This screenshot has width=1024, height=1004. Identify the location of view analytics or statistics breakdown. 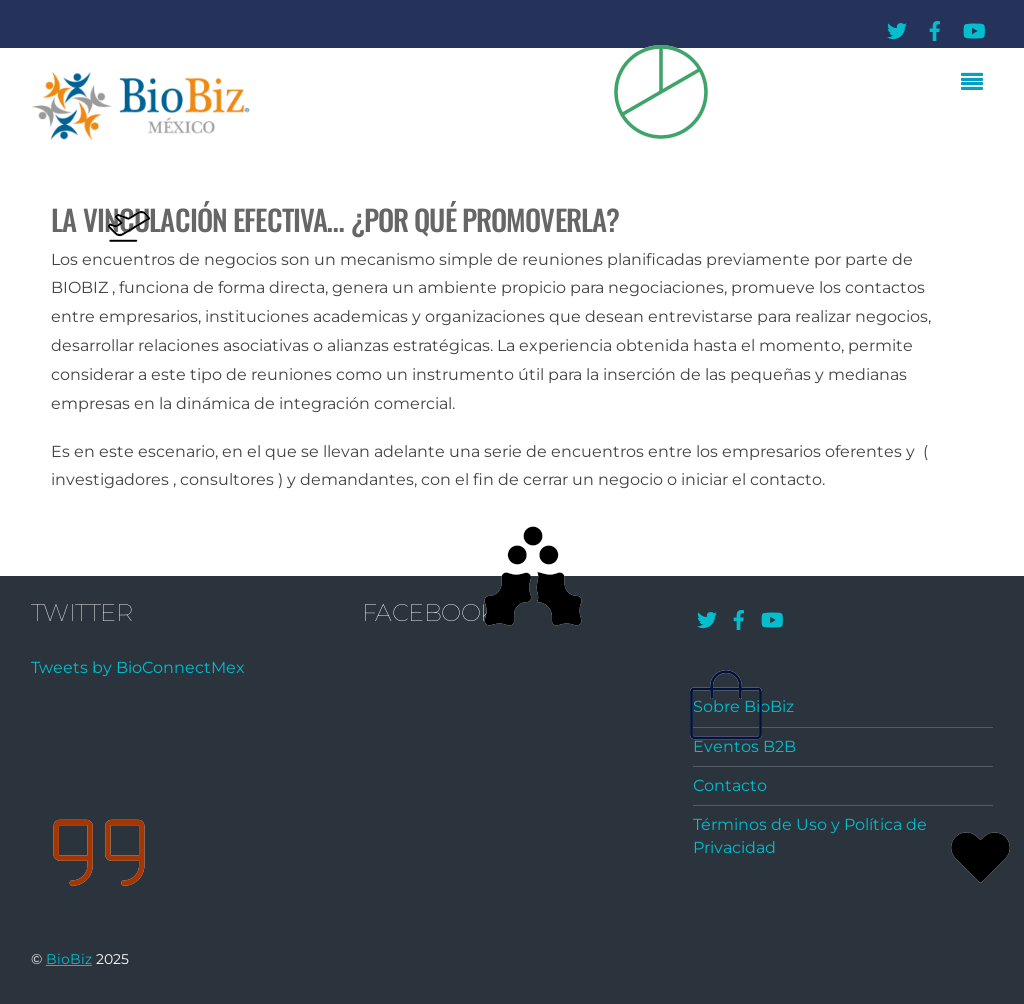
(661, 92).